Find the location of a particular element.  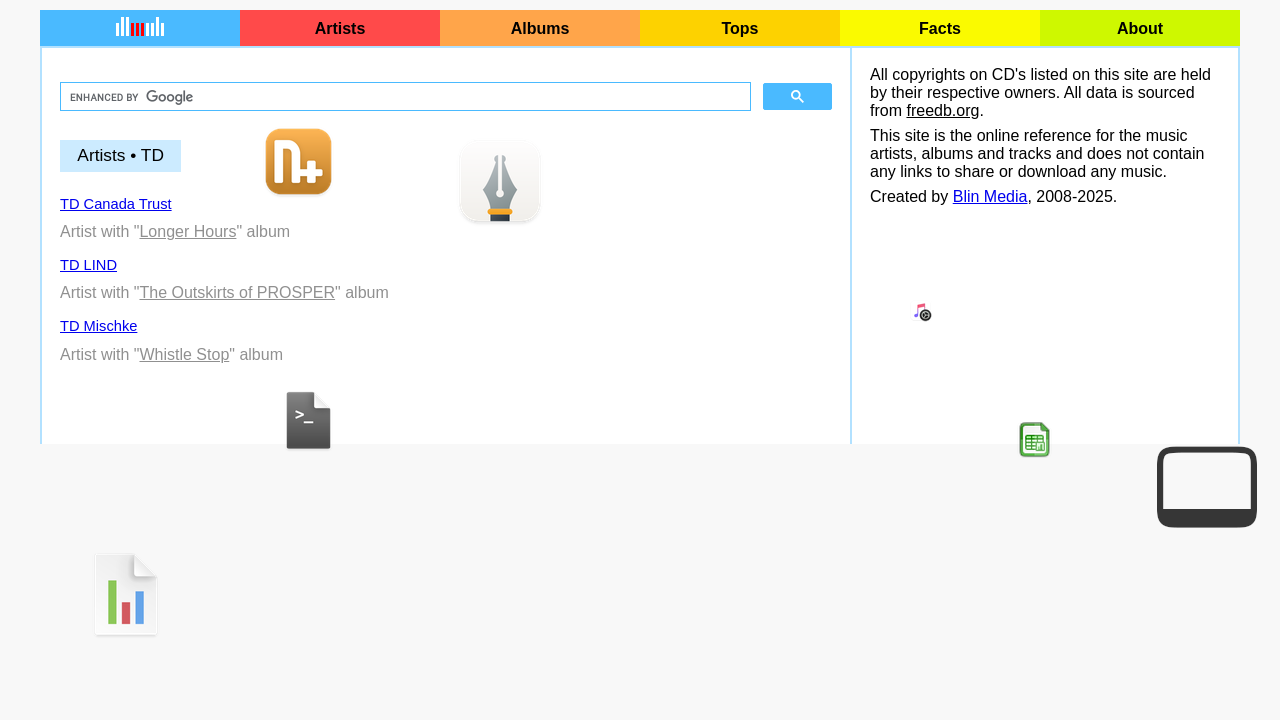

open audio or music playback settings is located at coordinates (920, 310).